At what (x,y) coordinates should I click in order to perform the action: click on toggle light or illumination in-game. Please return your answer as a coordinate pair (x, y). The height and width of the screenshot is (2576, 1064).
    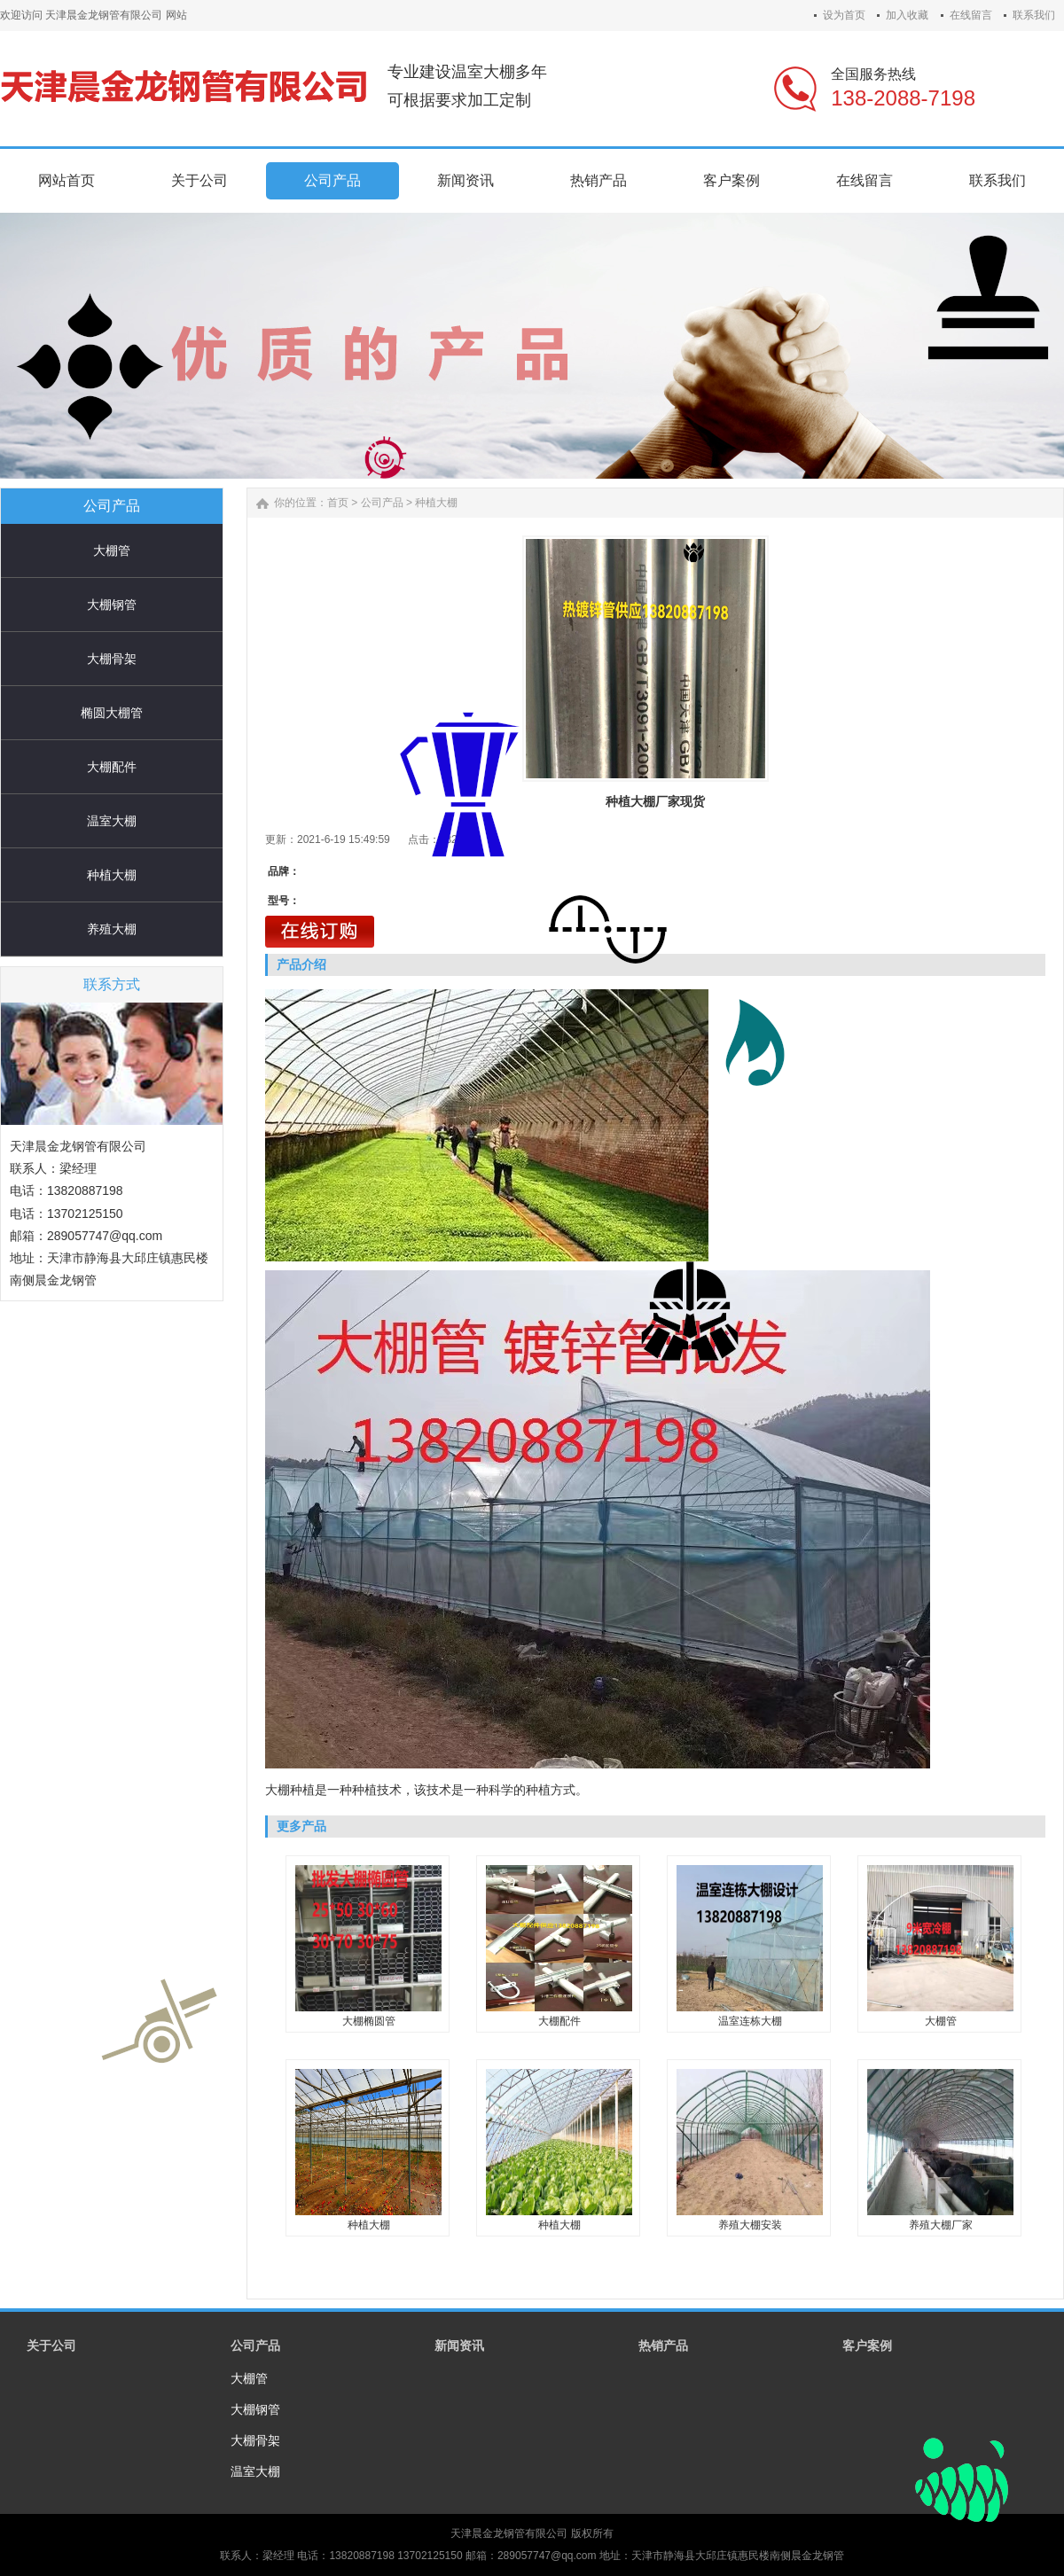
    Looking at the image, I should click on (753, 1042).